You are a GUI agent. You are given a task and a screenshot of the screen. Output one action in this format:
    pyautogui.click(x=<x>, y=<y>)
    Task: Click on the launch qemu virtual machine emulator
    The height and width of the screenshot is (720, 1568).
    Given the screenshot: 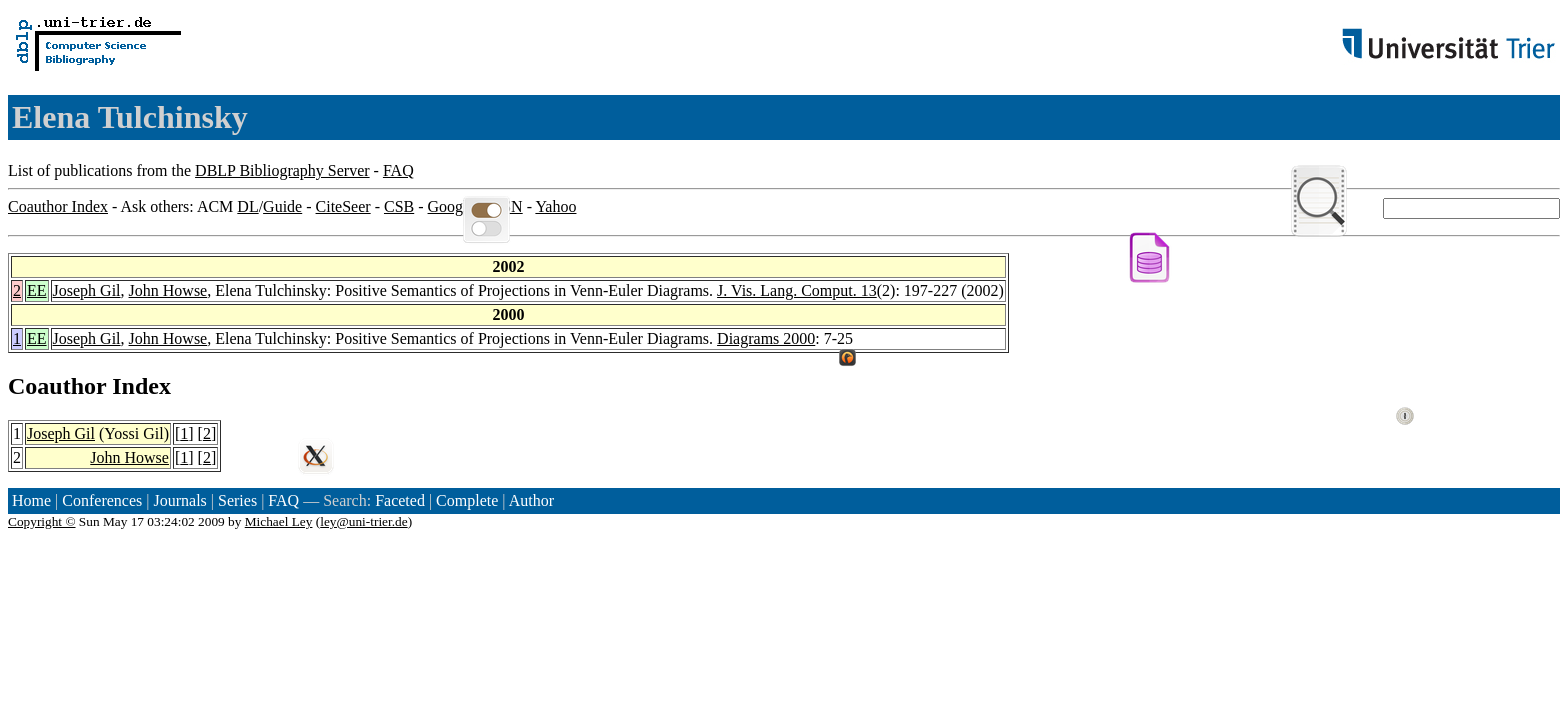 What is the action you would take?
    pyautogui.click(x=847, y=357)
    